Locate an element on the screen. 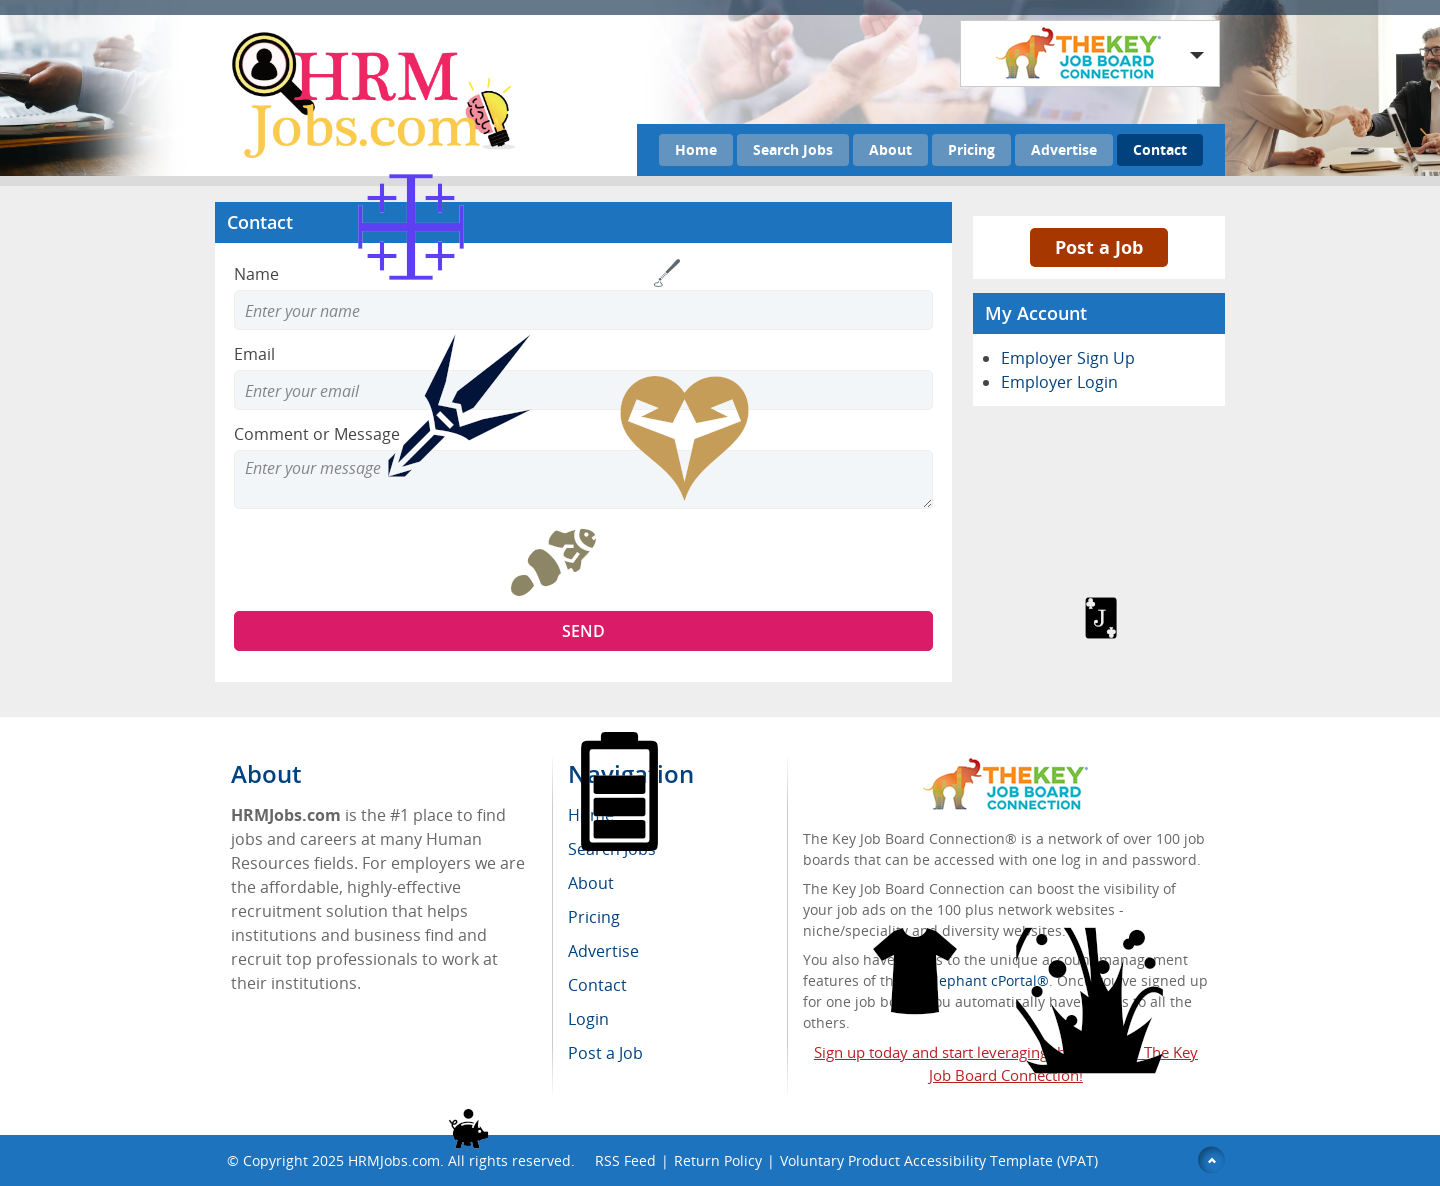 This screenshot has width=1440, height=1186. browse clothing or apparel items is located at coordinates (915, 970).